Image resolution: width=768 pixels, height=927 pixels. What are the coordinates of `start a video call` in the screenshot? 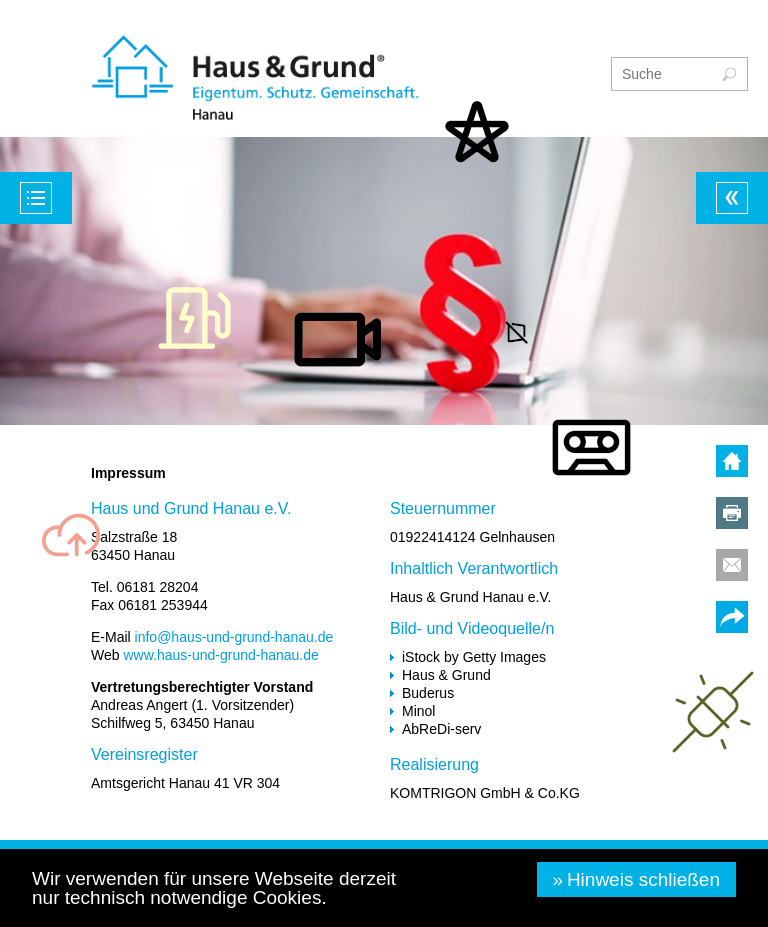 It's located at (335, 339).